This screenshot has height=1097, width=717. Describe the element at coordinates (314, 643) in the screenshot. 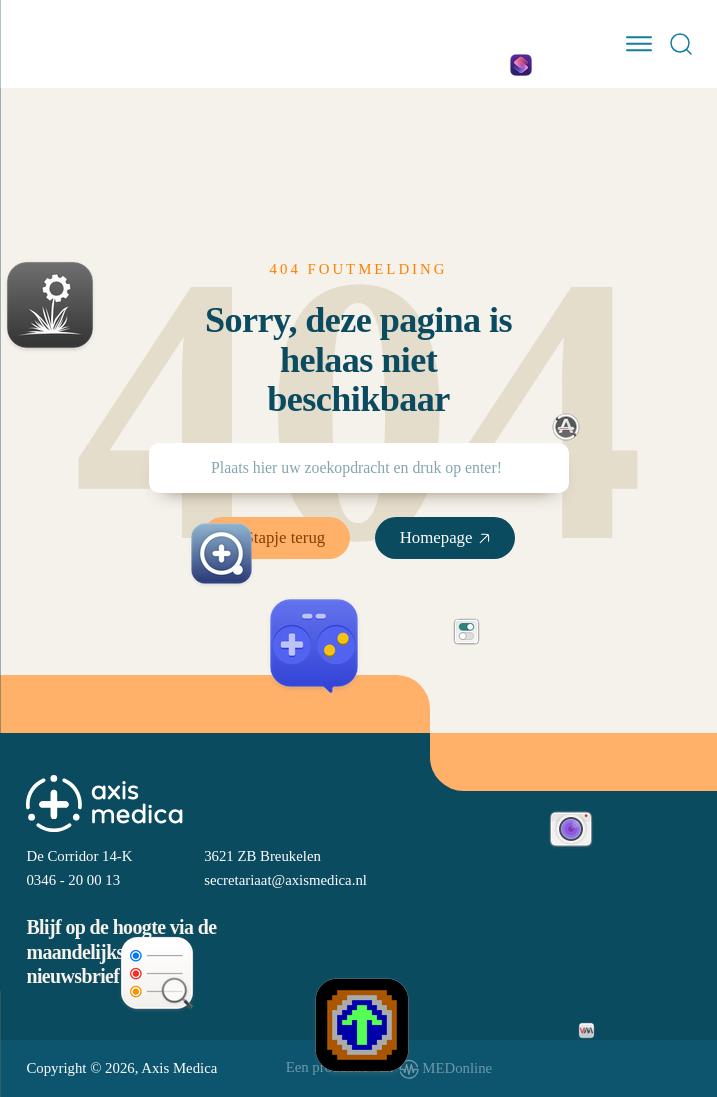

I see `open dissent messaging app` at that location.